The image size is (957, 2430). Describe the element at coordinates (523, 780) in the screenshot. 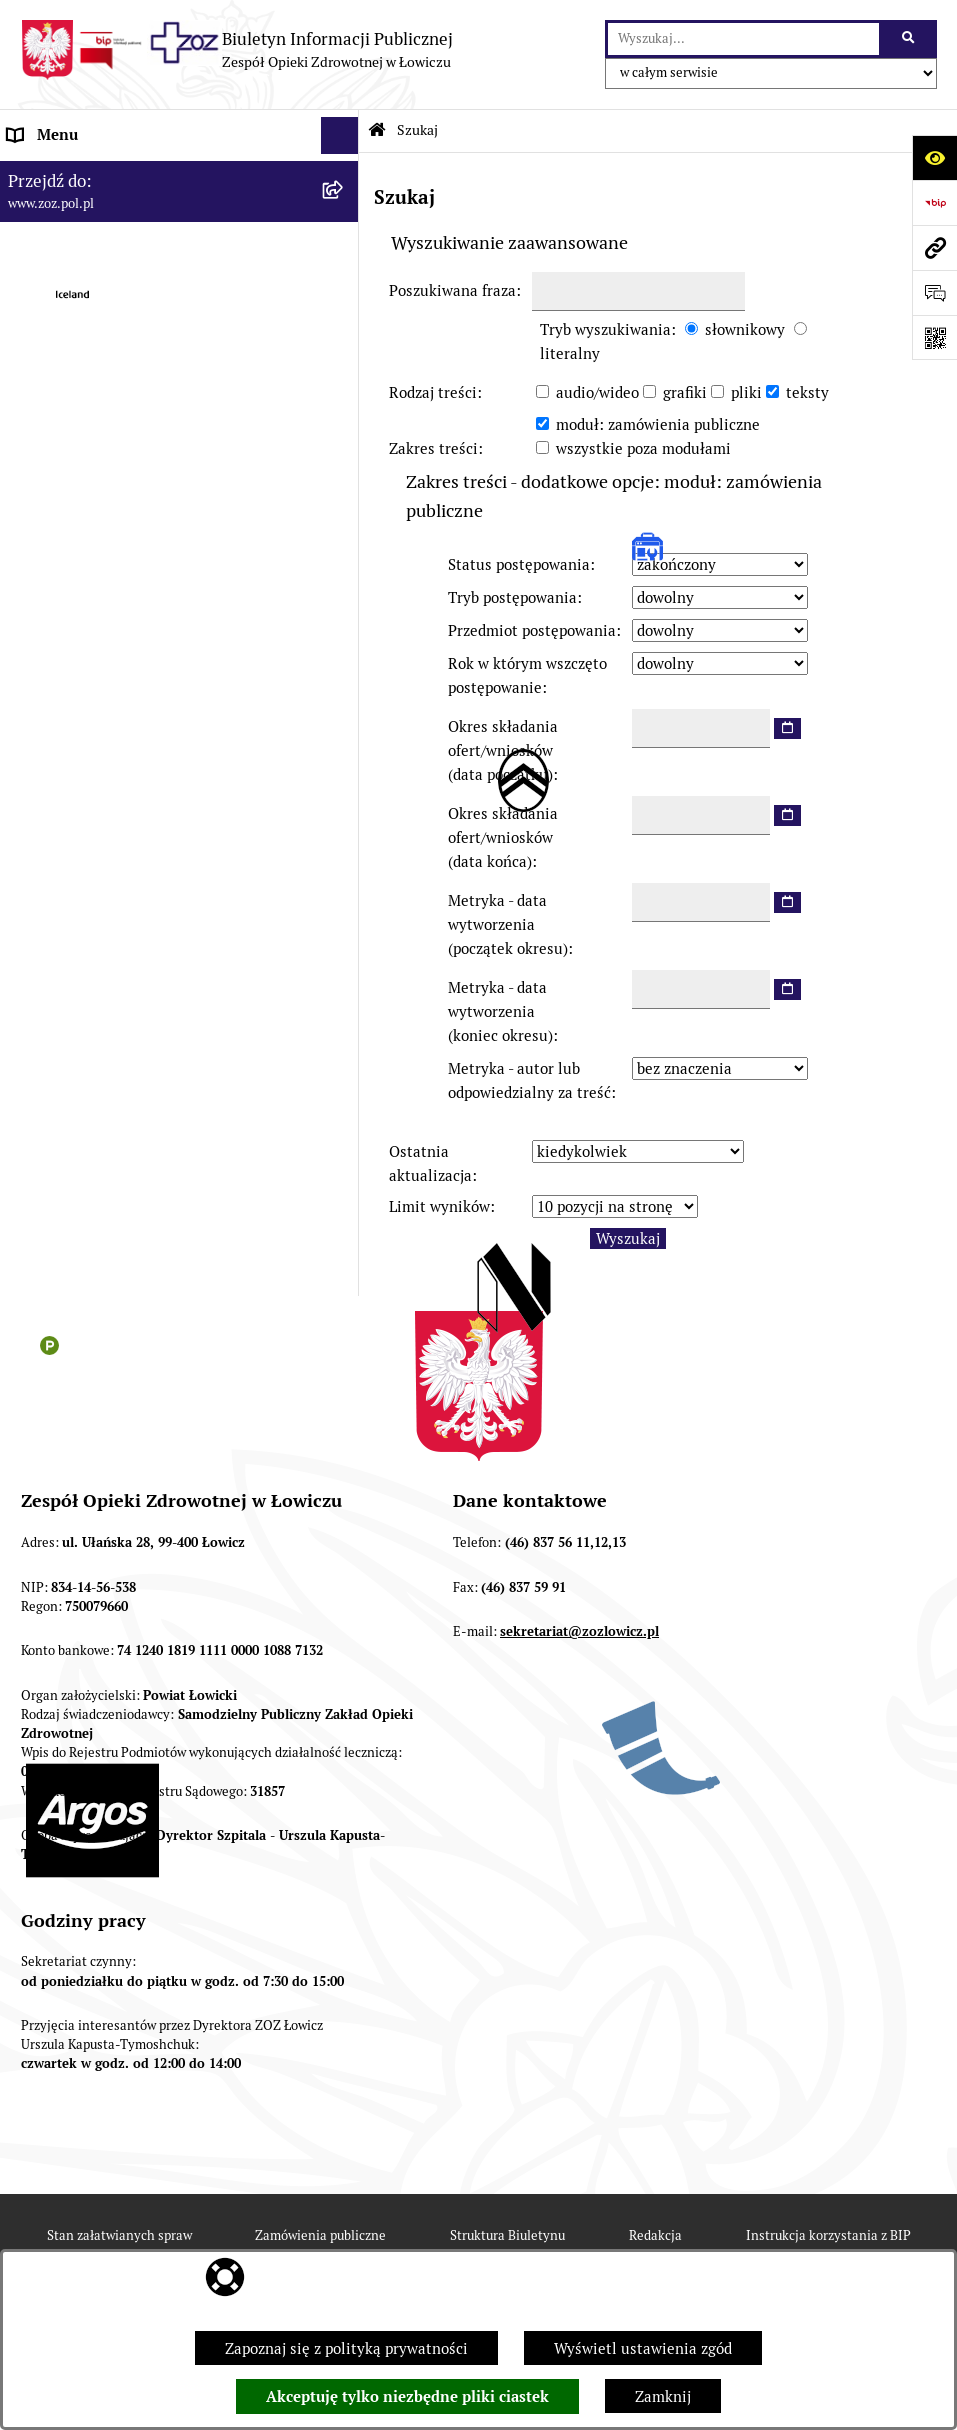

I see `citroën brand logo` at that location.